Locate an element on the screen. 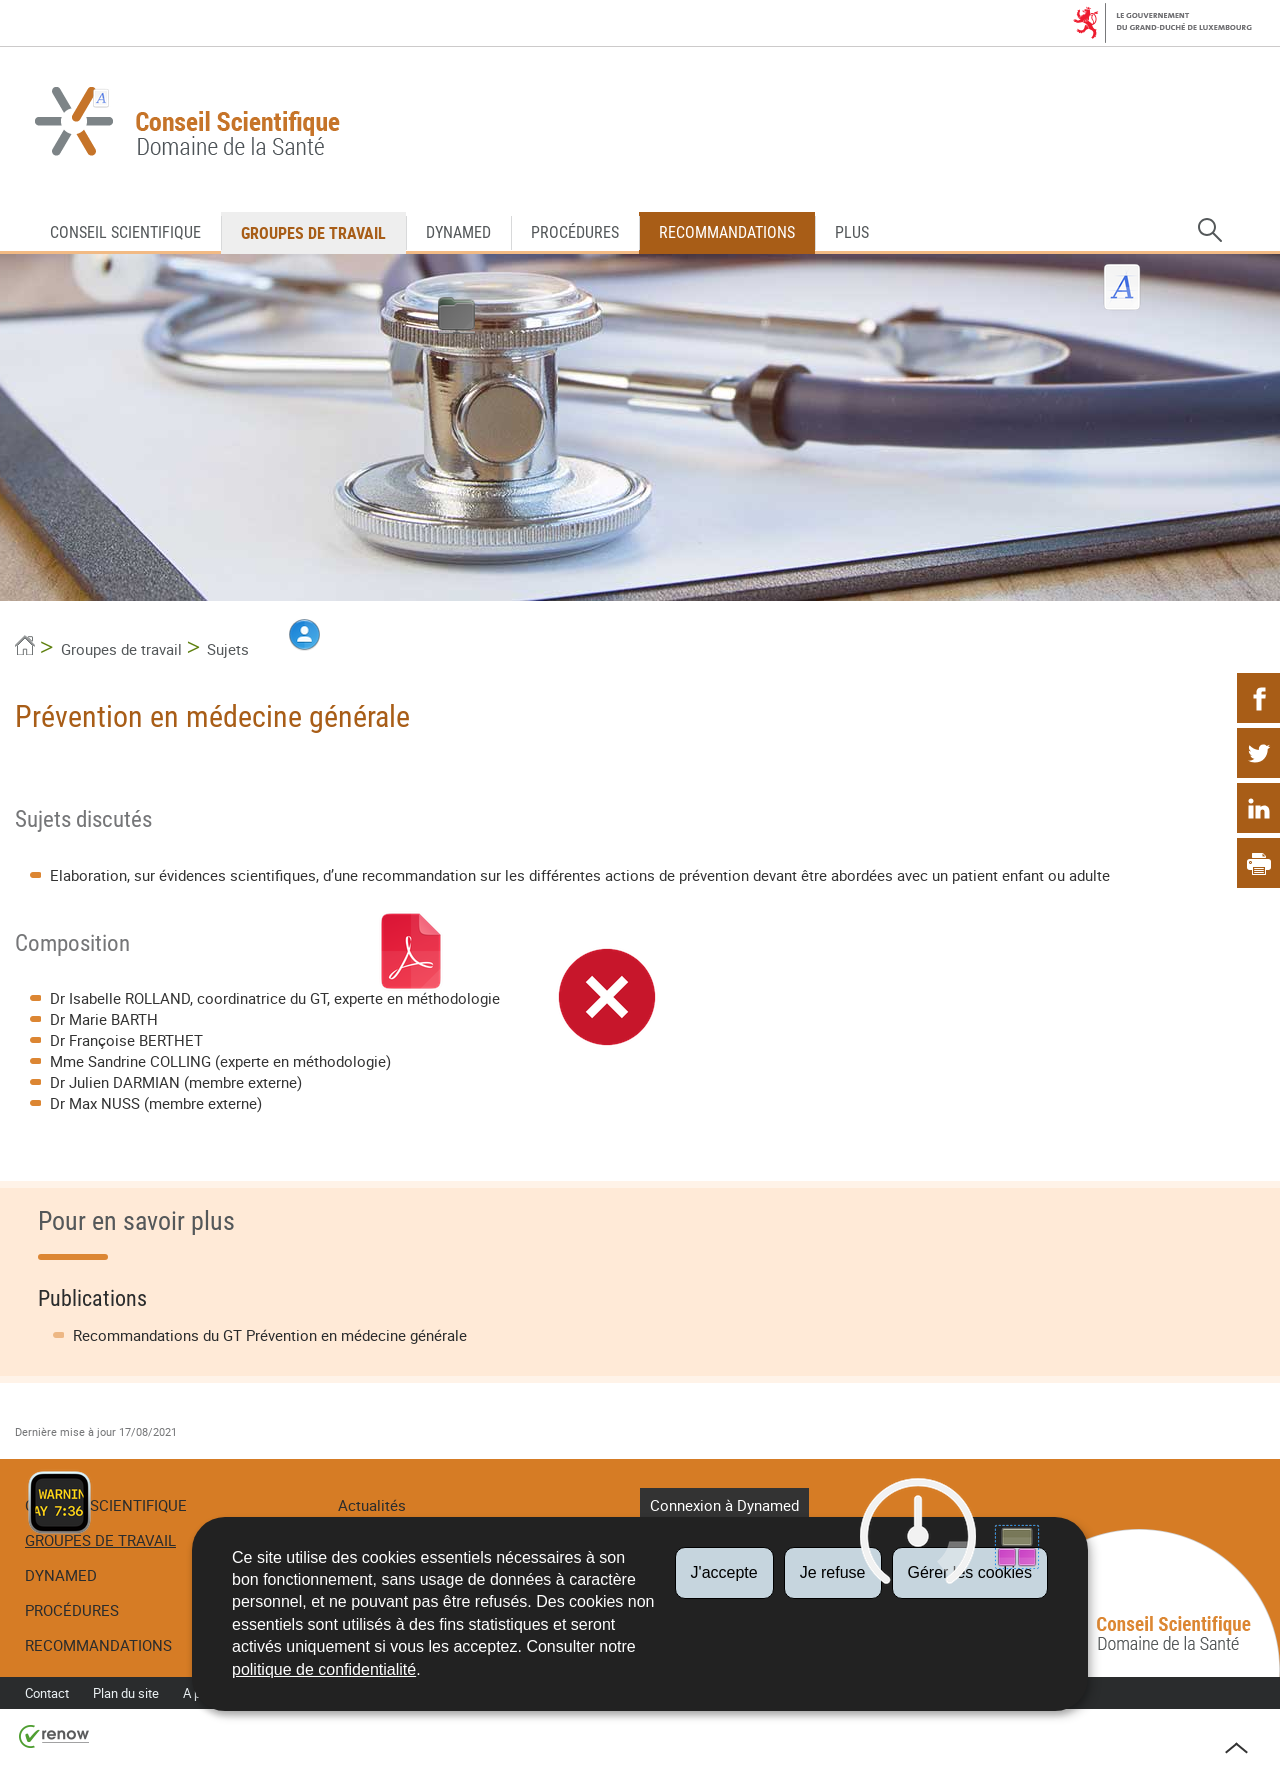 Image resolution: width=1280 pixels, height=1771 pixels. default user profile avatar is located at coordinates (304, 634).